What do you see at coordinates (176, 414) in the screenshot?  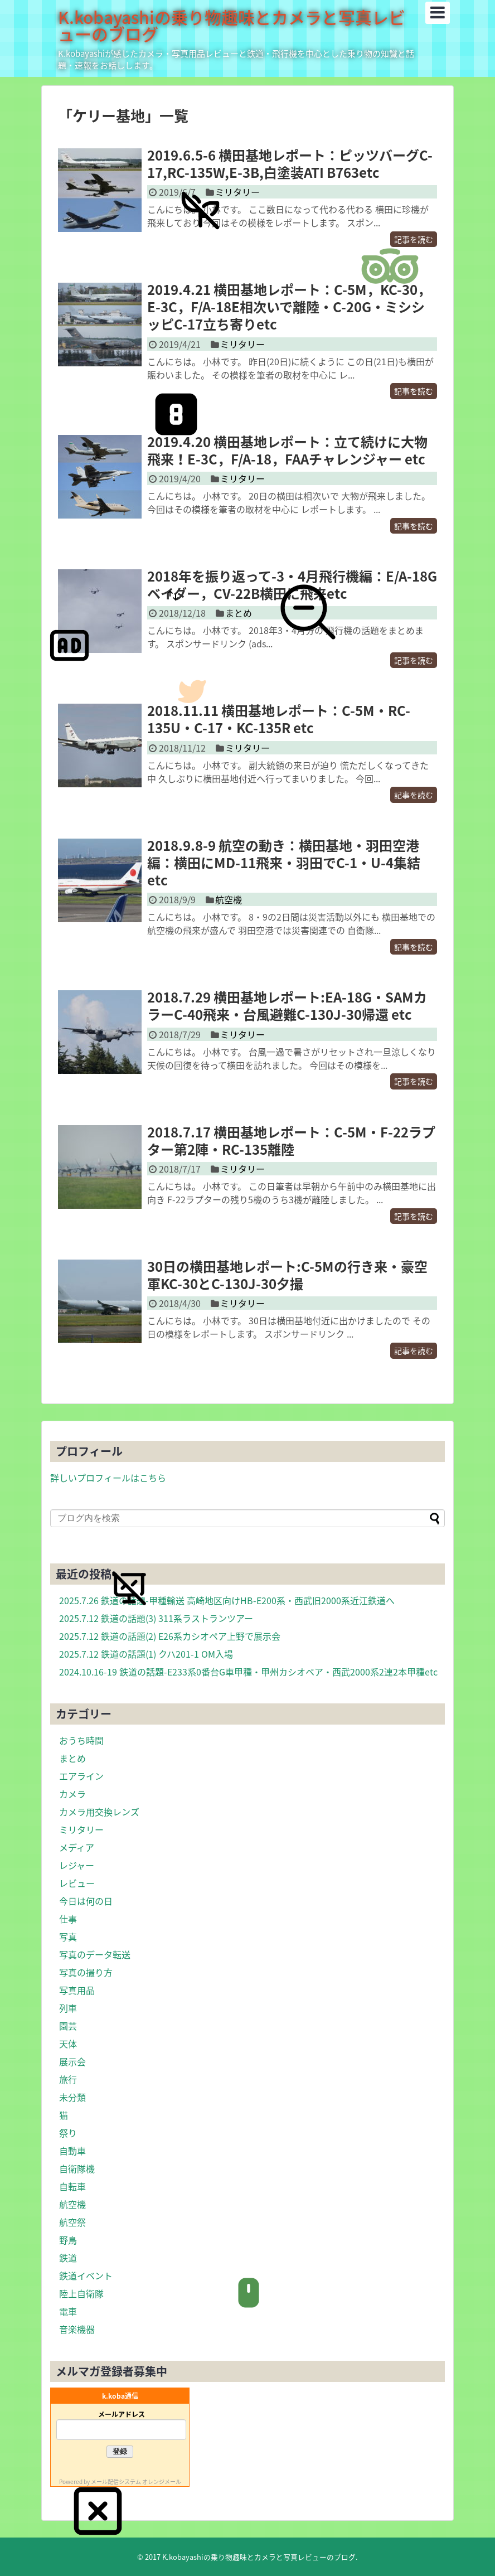 I see `select page 8 or step 8 in a sequence` at bounding box center [176, 414].